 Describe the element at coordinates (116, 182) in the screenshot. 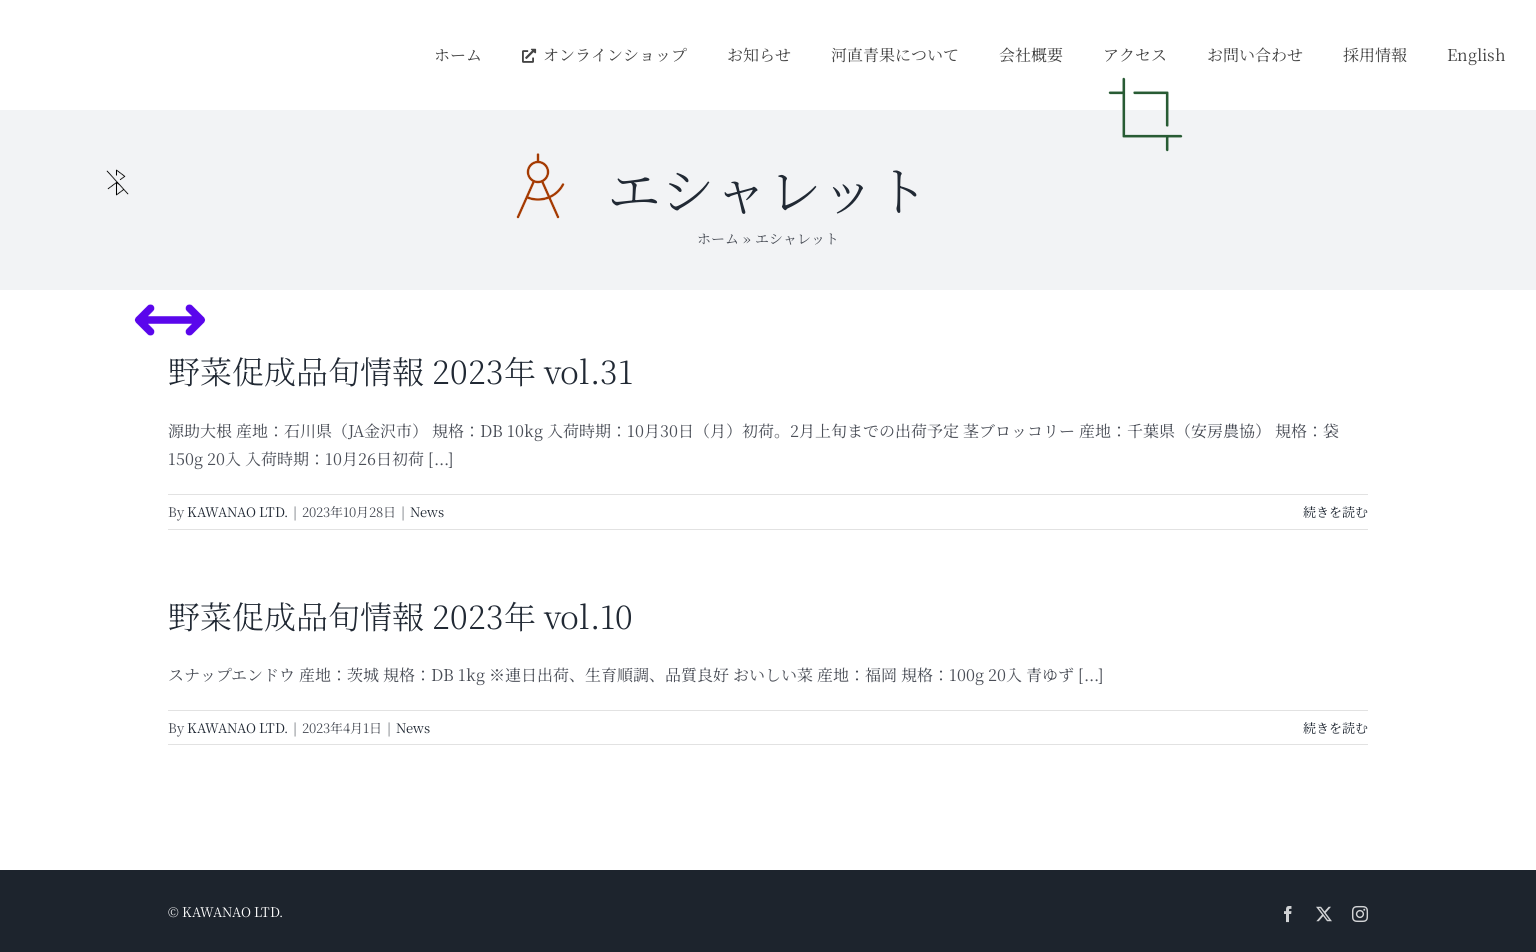

I see `bluetooth is disabled or unavailable` at that location.